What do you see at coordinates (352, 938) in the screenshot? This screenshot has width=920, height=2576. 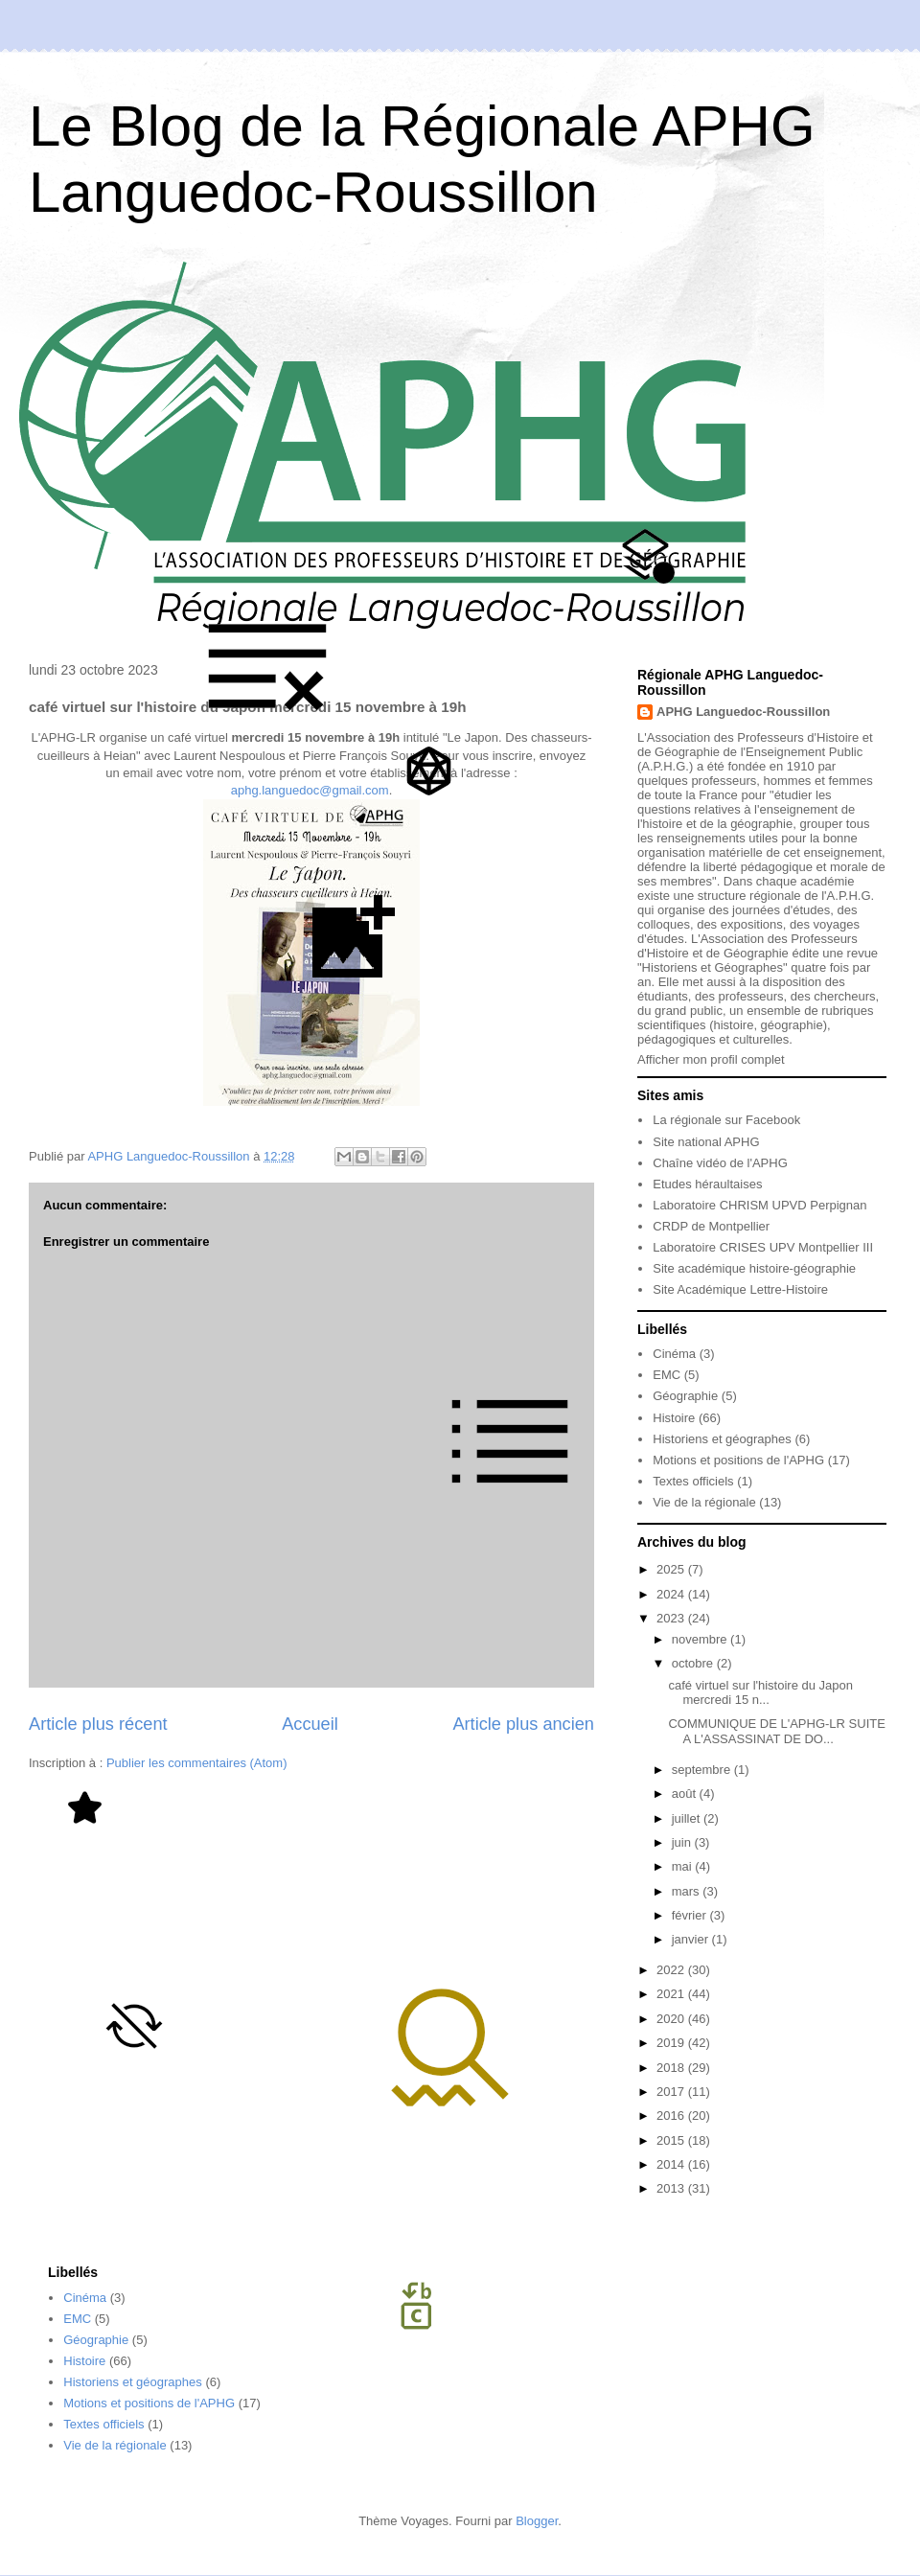 I see `add a new photo to your gallery` at bounding box center [352, 938].